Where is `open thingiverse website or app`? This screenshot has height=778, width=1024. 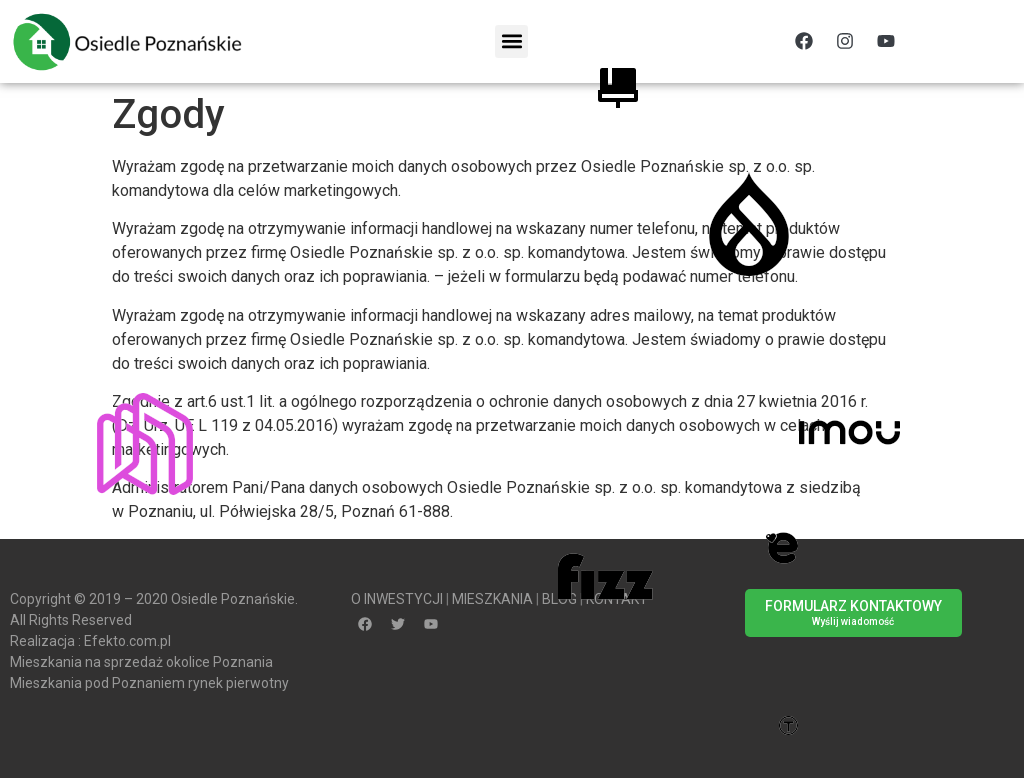
open thingiverse website or app is located at coordinates (788, 725).